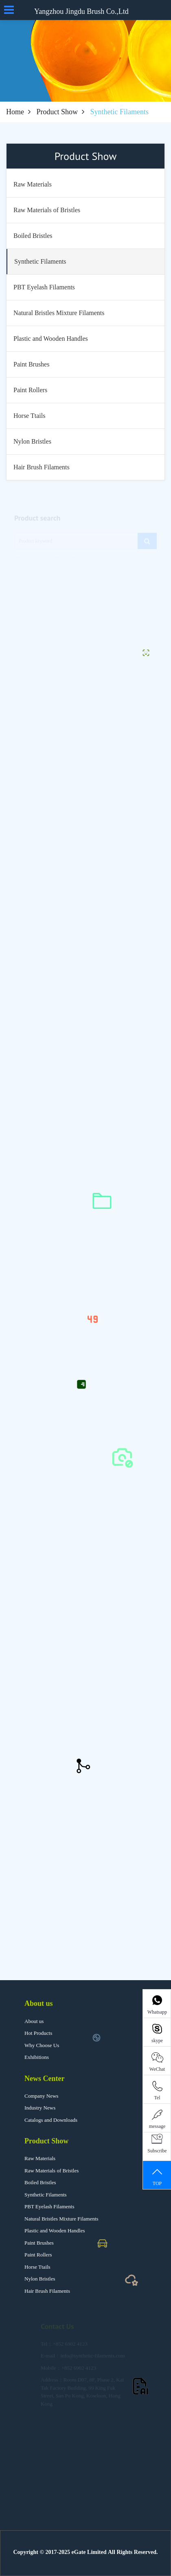 Image resolution: width=171 pixels, height=2576 pixels. Describe the element at coordinates (146, 653) in the screenshot. I see `authenticate with face id` at that location.